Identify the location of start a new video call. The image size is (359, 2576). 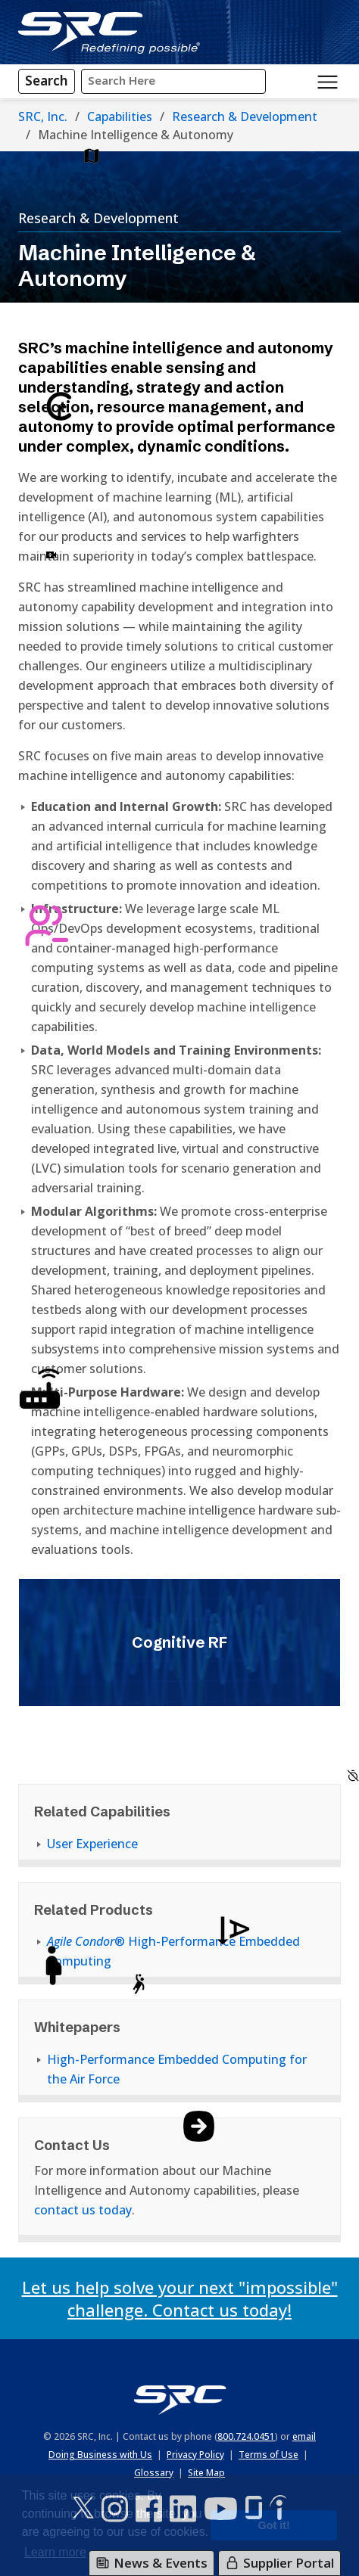
(51, 555).